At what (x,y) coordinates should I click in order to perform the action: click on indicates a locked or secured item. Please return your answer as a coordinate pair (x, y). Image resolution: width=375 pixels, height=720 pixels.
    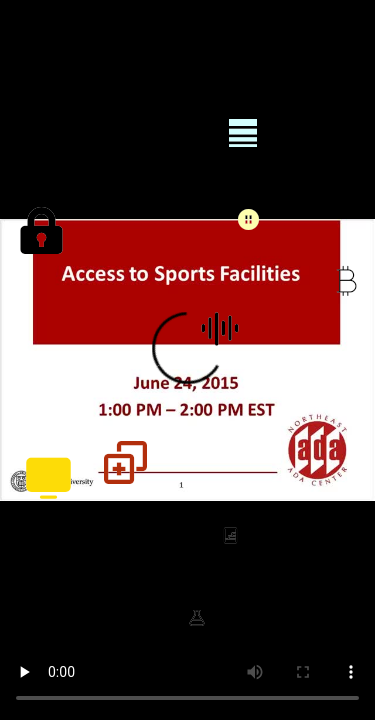
    Looking at the image, I should click on (41, 230).